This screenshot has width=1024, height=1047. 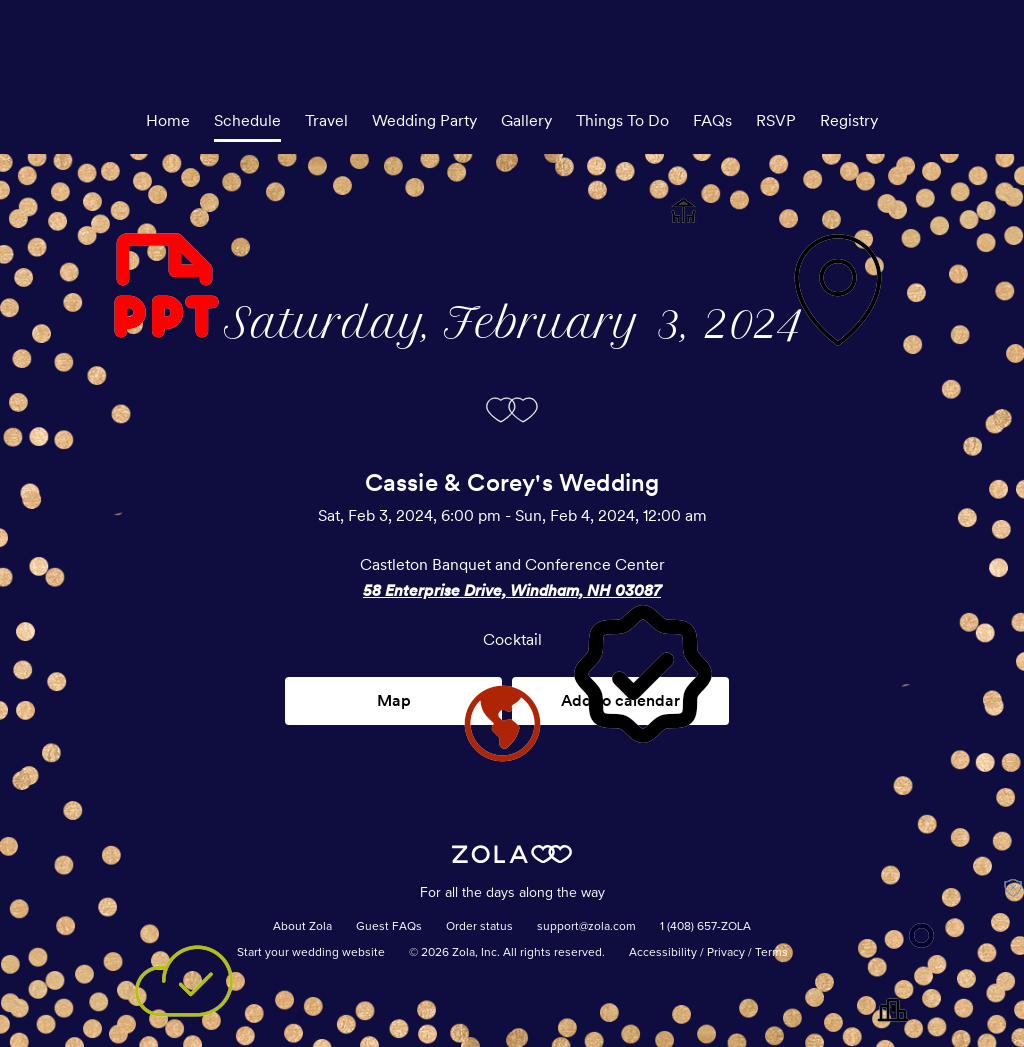 I want to click on indicates verified or authenticated status, so click(x=643, y=674).